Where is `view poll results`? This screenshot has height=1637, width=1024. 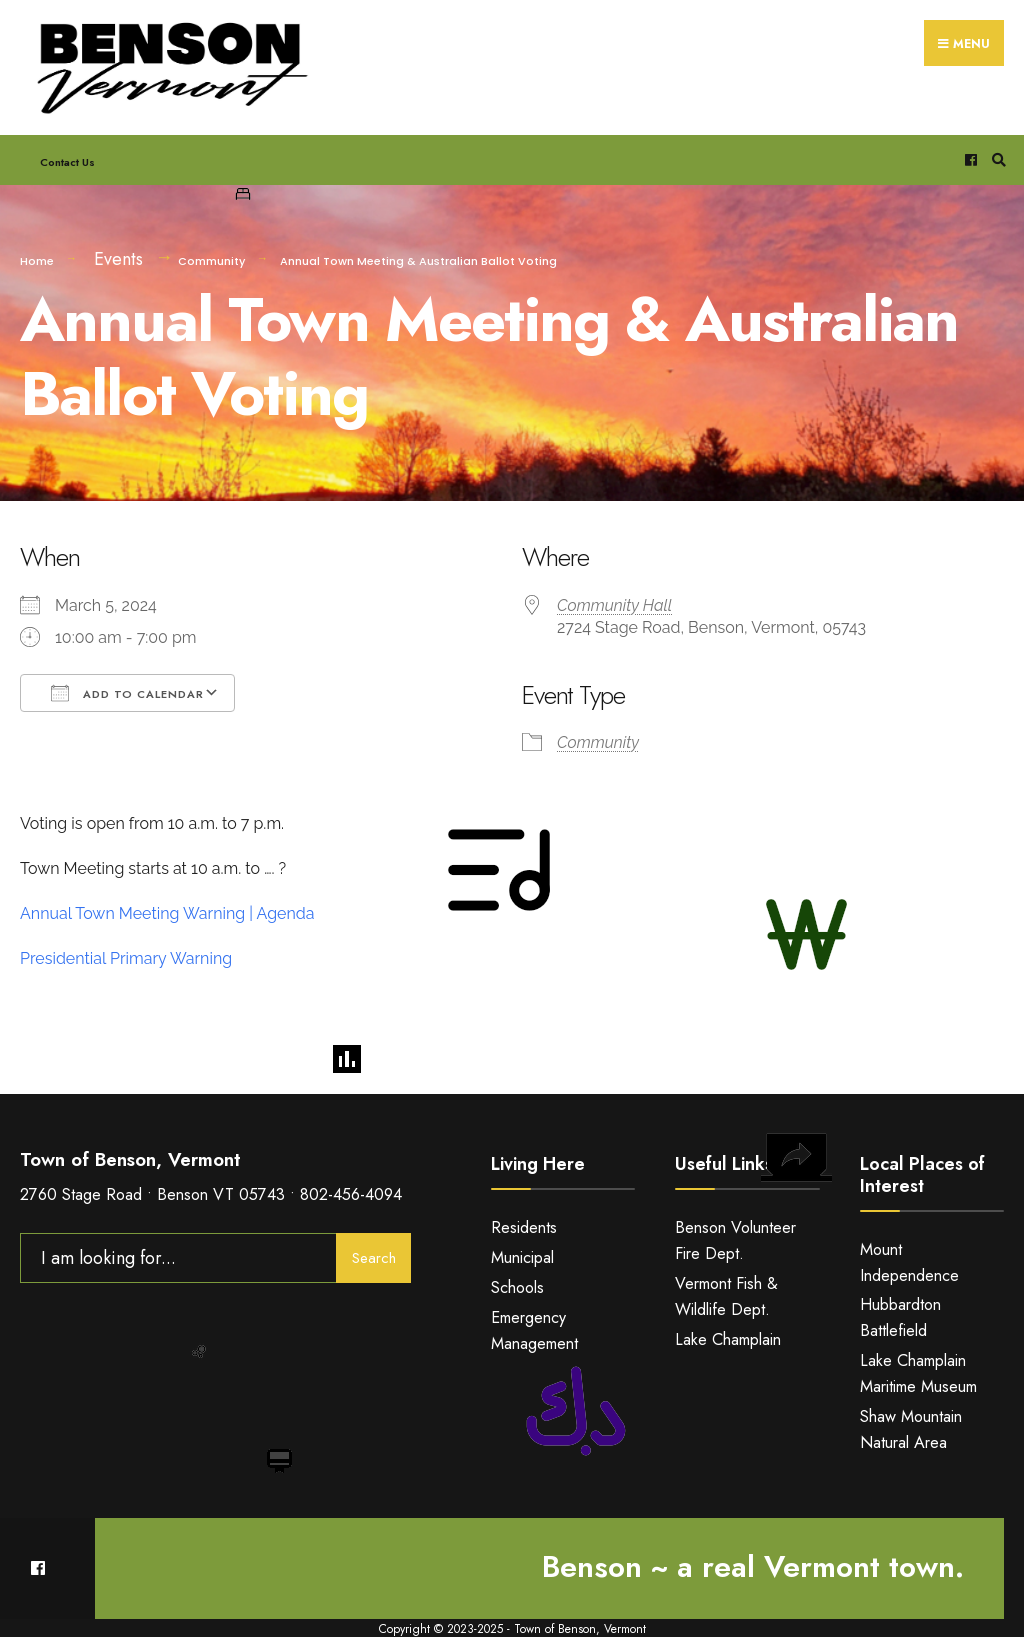 view poll results is located at coordinates (347, 1059).